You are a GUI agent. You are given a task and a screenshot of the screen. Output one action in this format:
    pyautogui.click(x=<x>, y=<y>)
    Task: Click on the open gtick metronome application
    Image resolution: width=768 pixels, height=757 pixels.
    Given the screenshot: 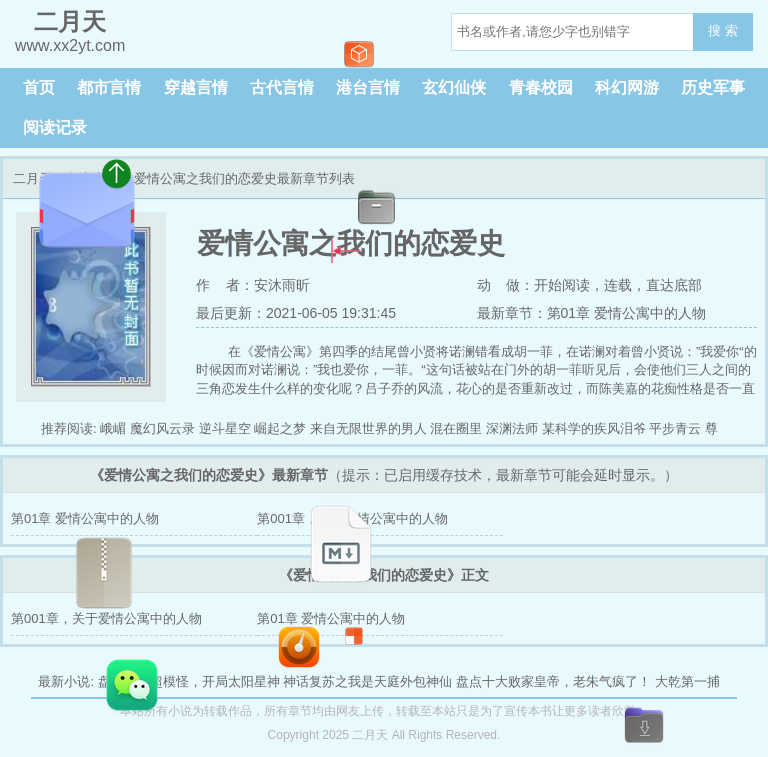 What is the action you would take?
    pyautogui.click(x=299, y=647)
    